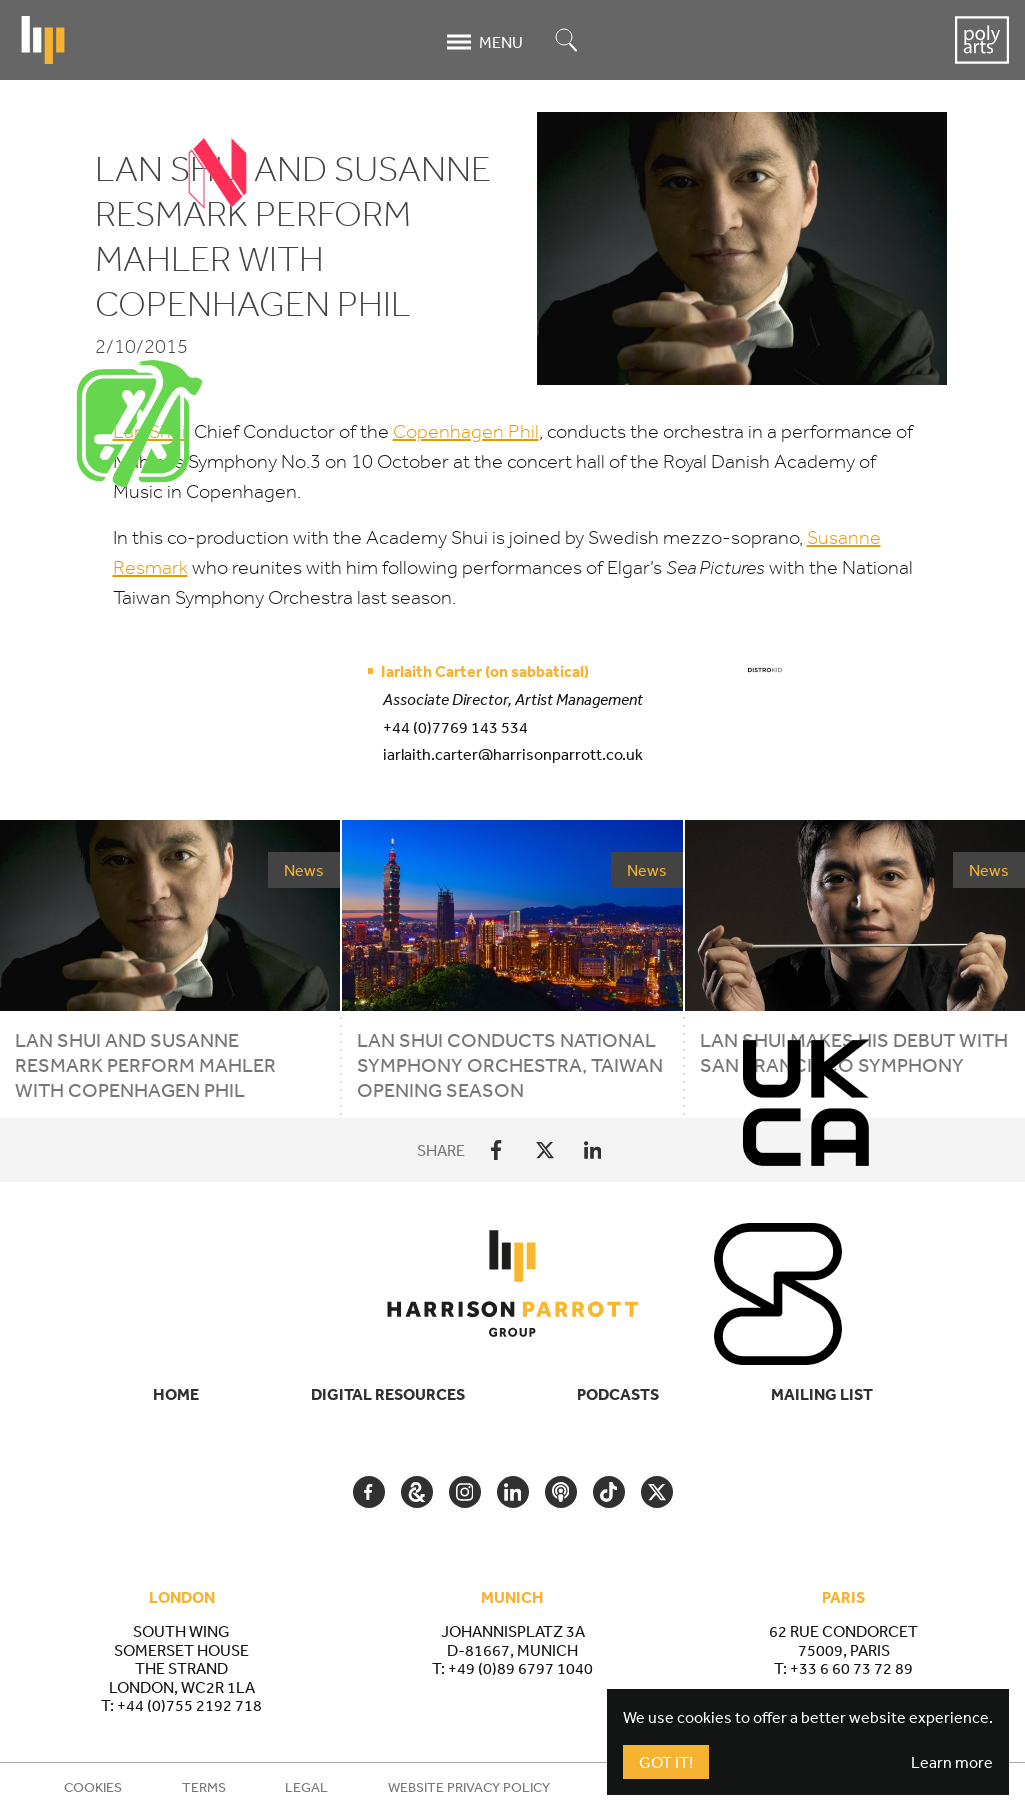  I want to click on open Session messaging app, so click(778, 1294).